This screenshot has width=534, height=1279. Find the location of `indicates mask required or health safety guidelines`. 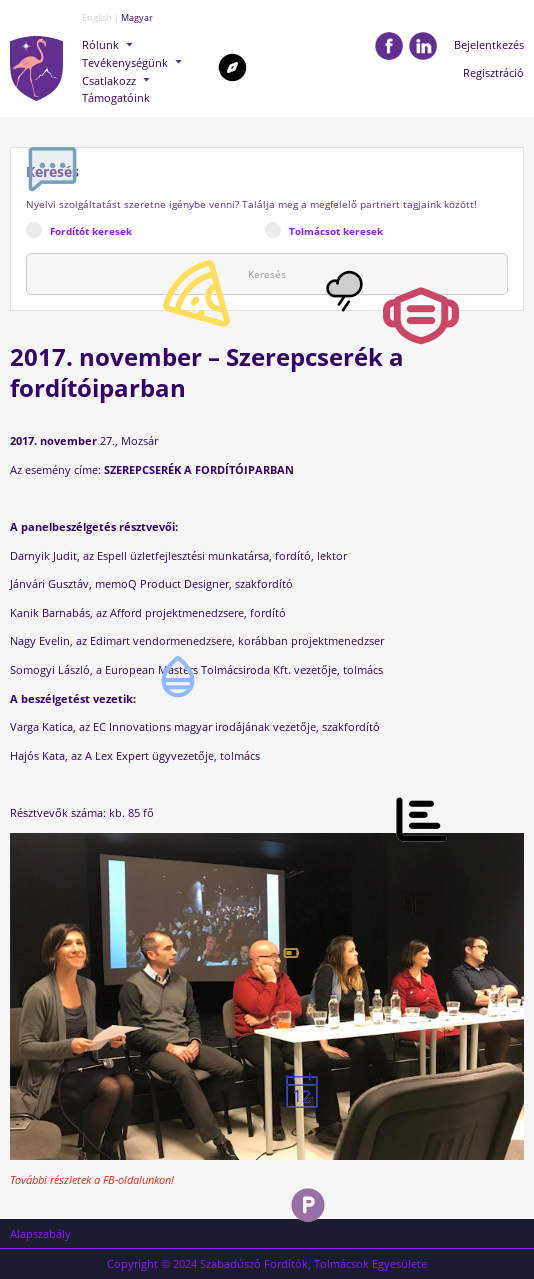

indicates mask required or health safety guidelines is located at coordinates (421, 317).